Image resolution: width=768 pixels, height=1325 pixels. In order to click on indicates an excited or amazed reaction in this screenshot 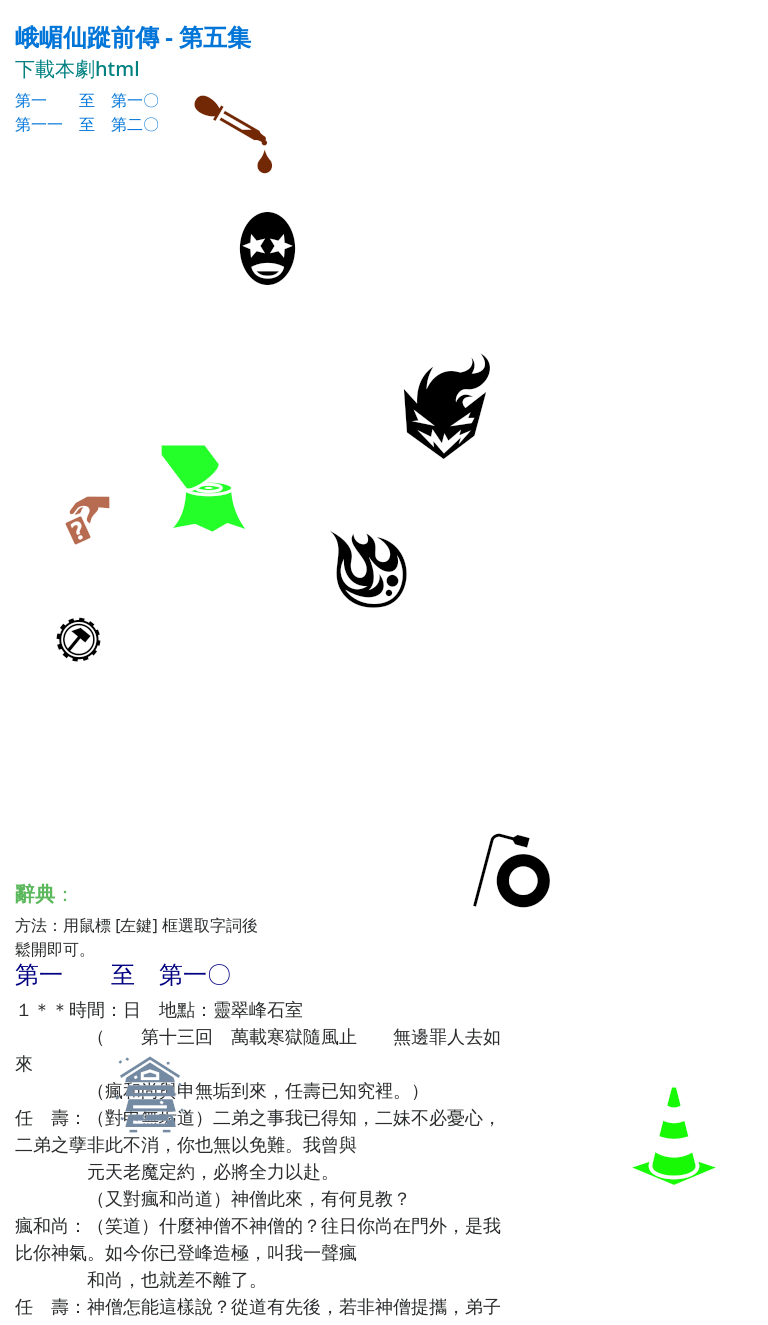, I will do `click(267, 248)`.